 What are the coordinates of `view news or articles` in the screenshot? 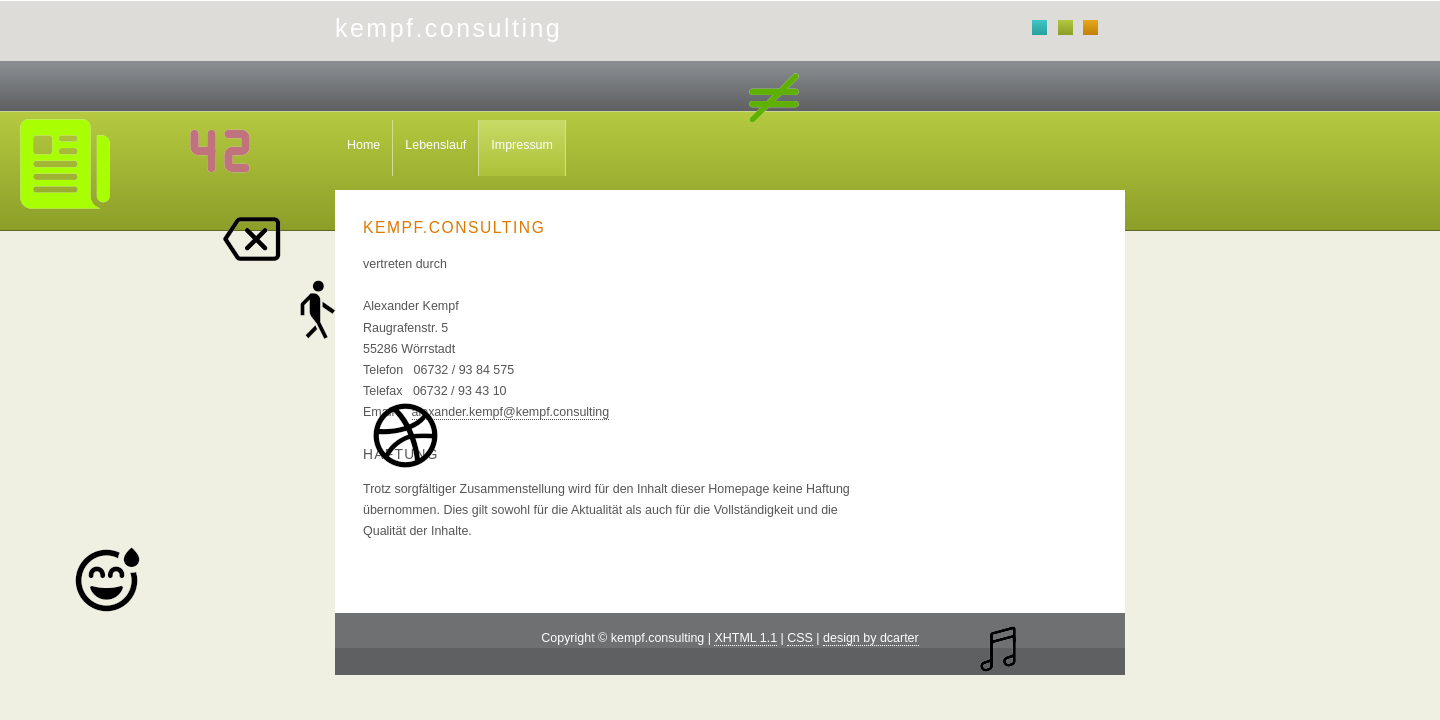 It's located at (65, 164).